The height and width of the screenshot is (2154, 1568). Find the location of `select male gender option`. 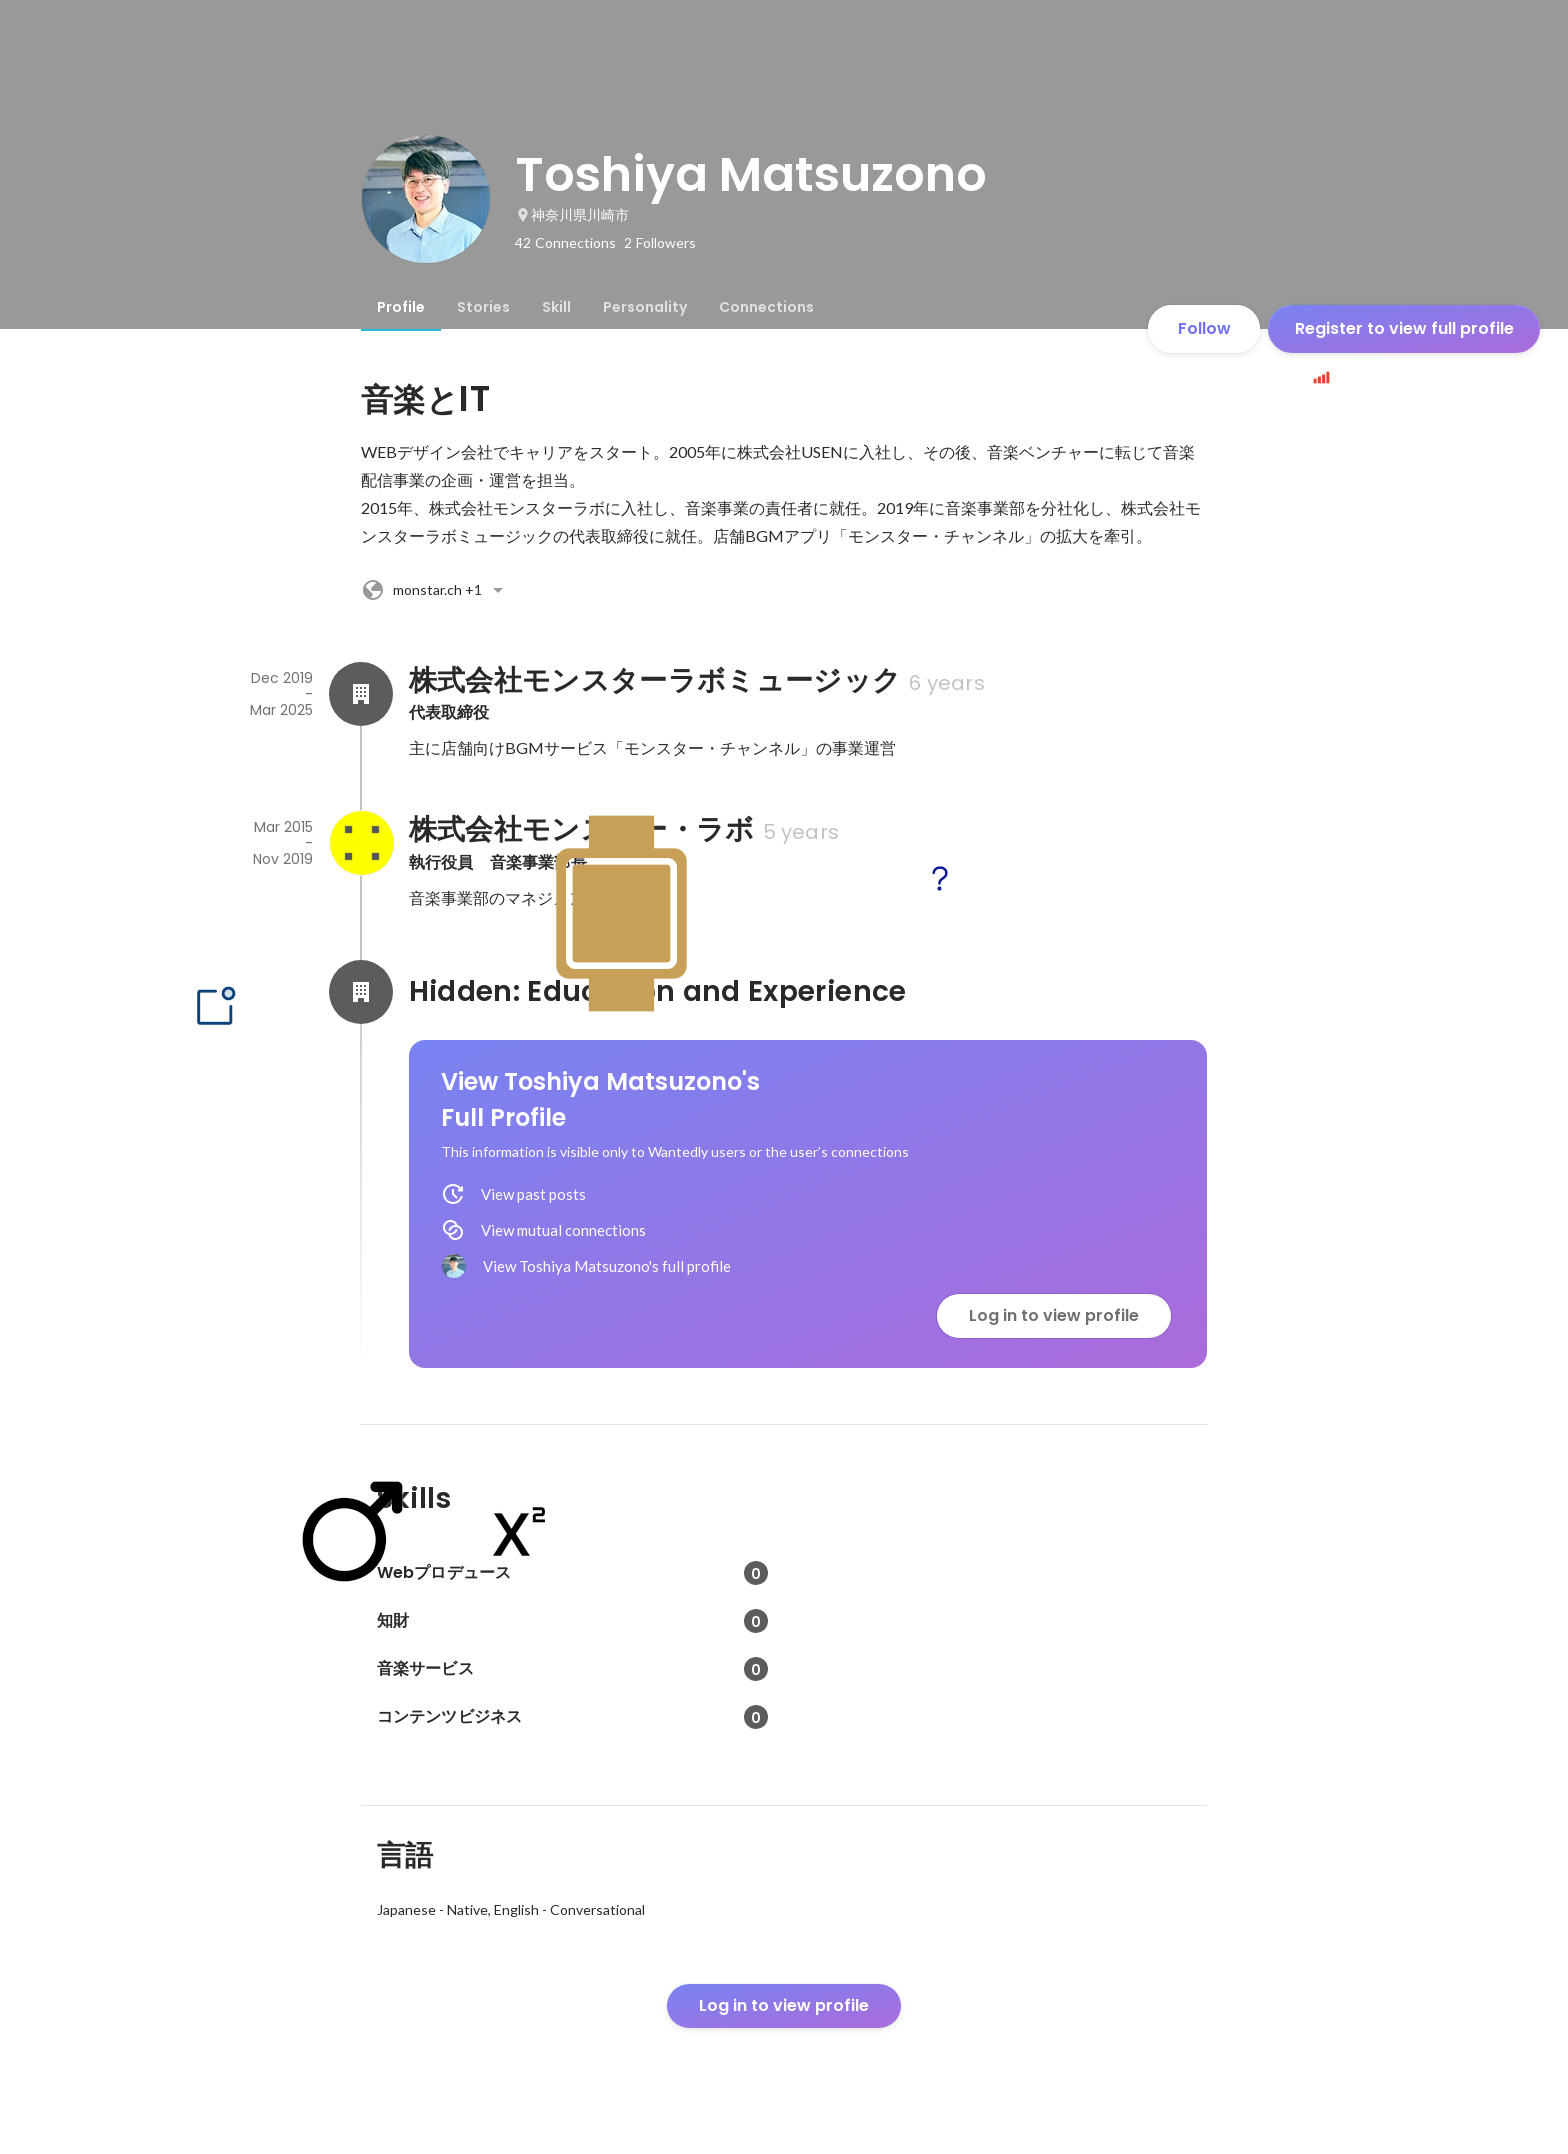

select male gender option is located at coordinates (352, 1531).